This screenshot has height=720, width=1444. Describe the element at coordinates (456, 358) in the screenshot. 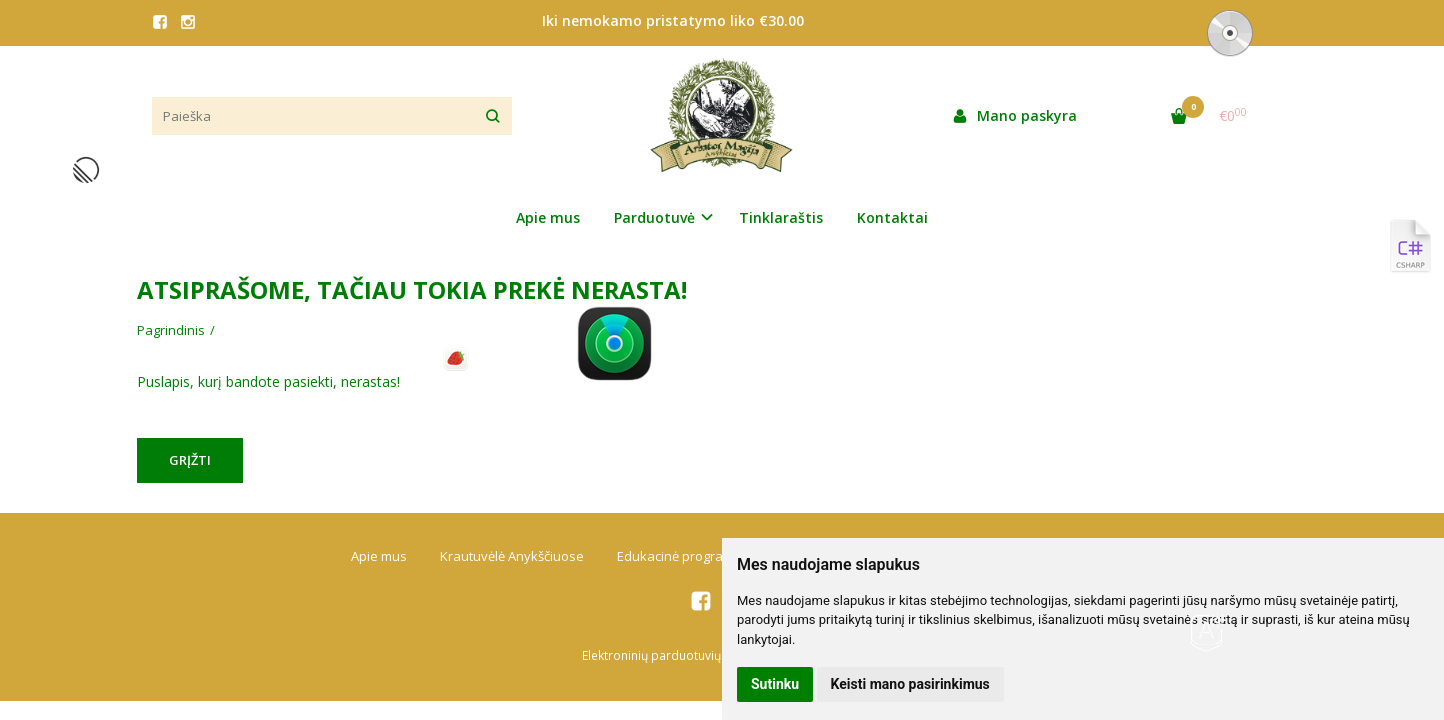

I see `open strawberry music player` at that location.